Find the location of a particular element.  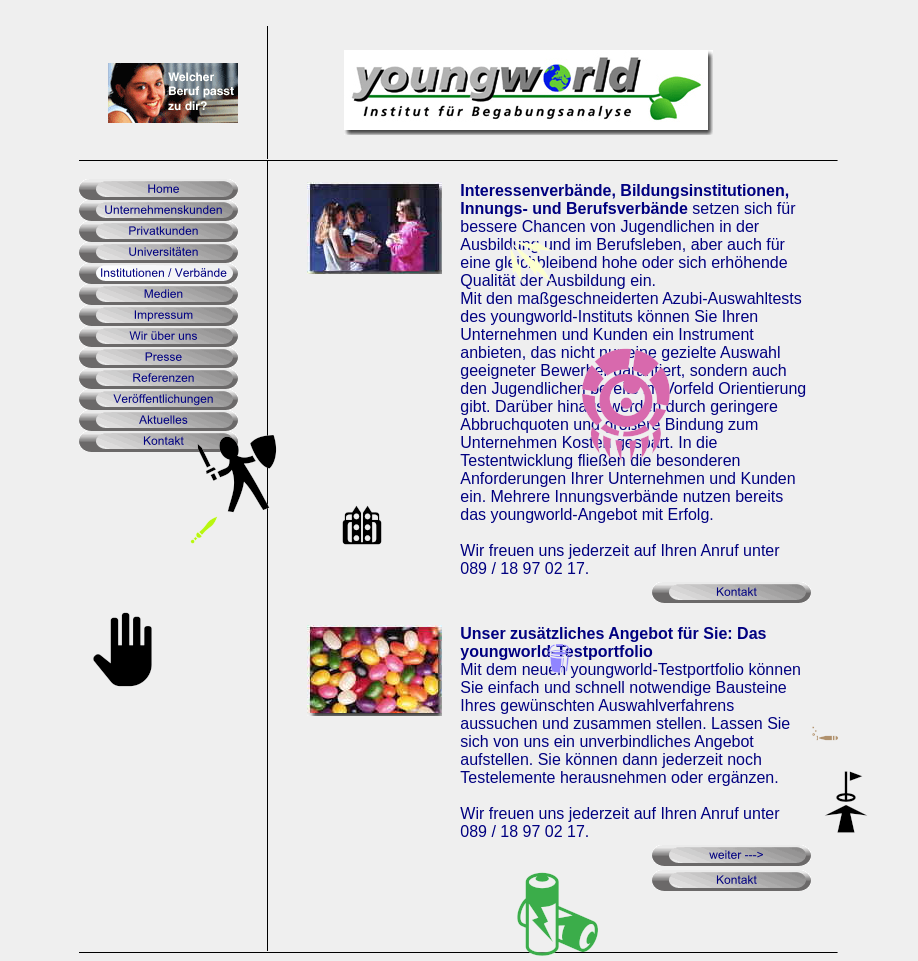

select warrior or fighter class is located at coordinates (238, 472).